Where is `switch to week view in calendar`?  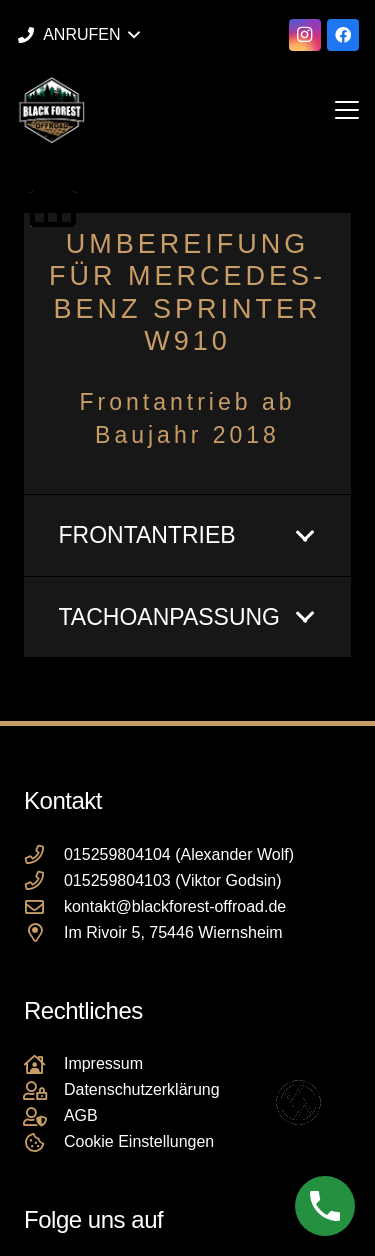
switch to week view in calendar is located at coordinates (53, 209).